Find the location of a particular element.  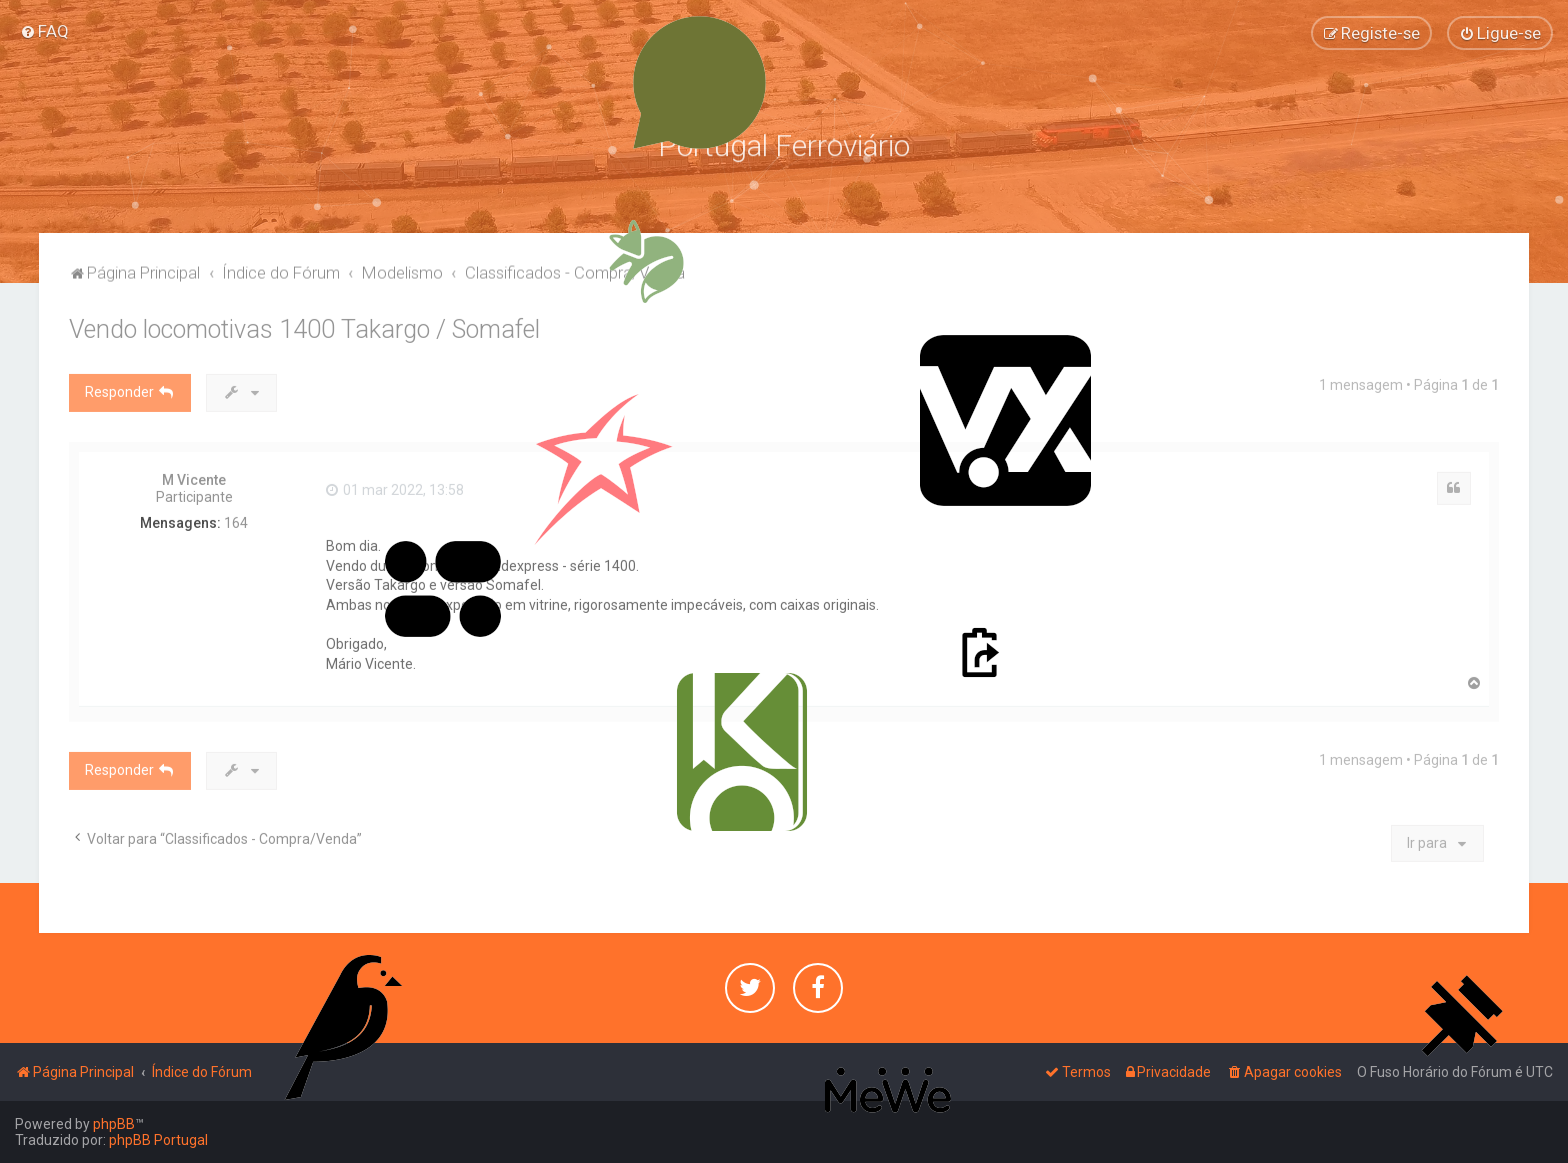

wagtail CMS logo is located at coordinates (343, 1027).